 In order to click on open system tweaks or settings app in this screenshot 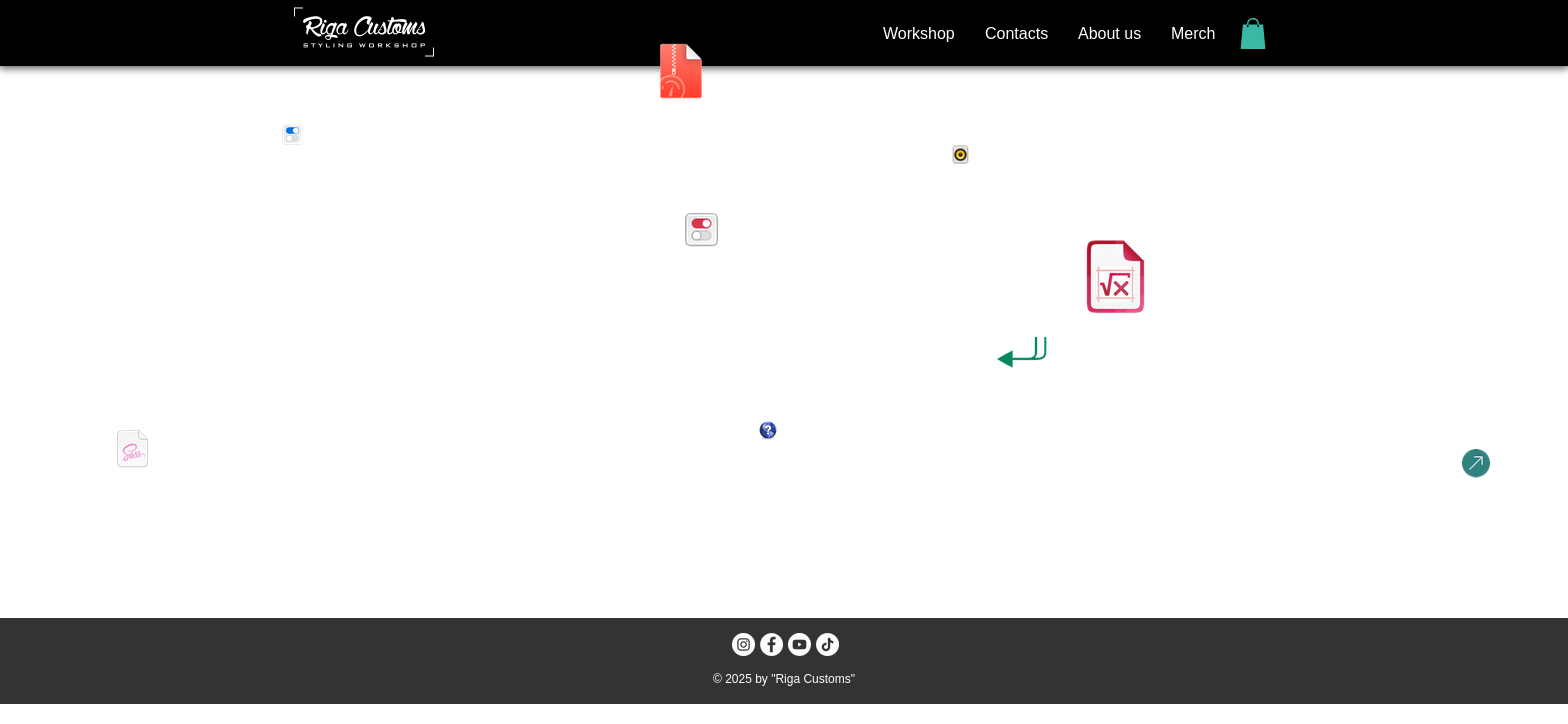, I will do `click(701, 229)`.